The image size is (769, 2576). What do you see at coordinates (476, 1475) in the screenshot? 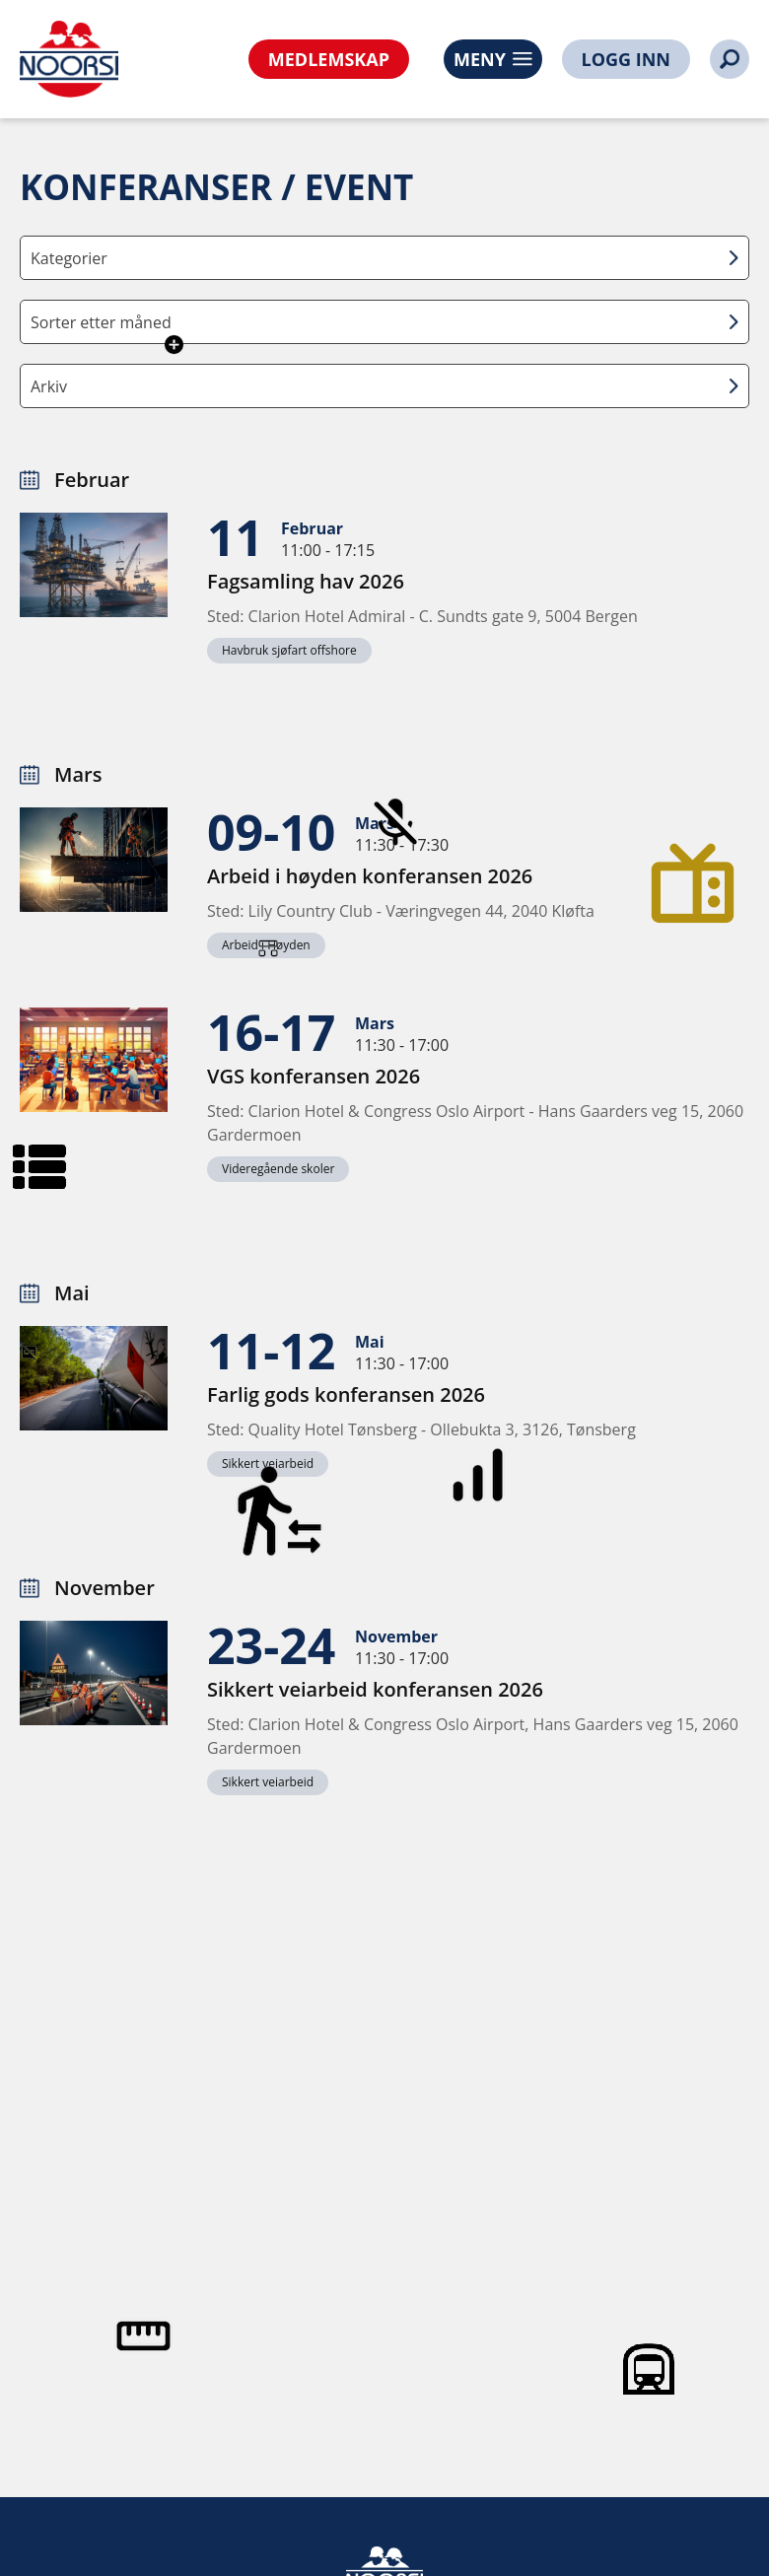
I see `indicates cellular network signal strength` at bounding box center [476, 1475].